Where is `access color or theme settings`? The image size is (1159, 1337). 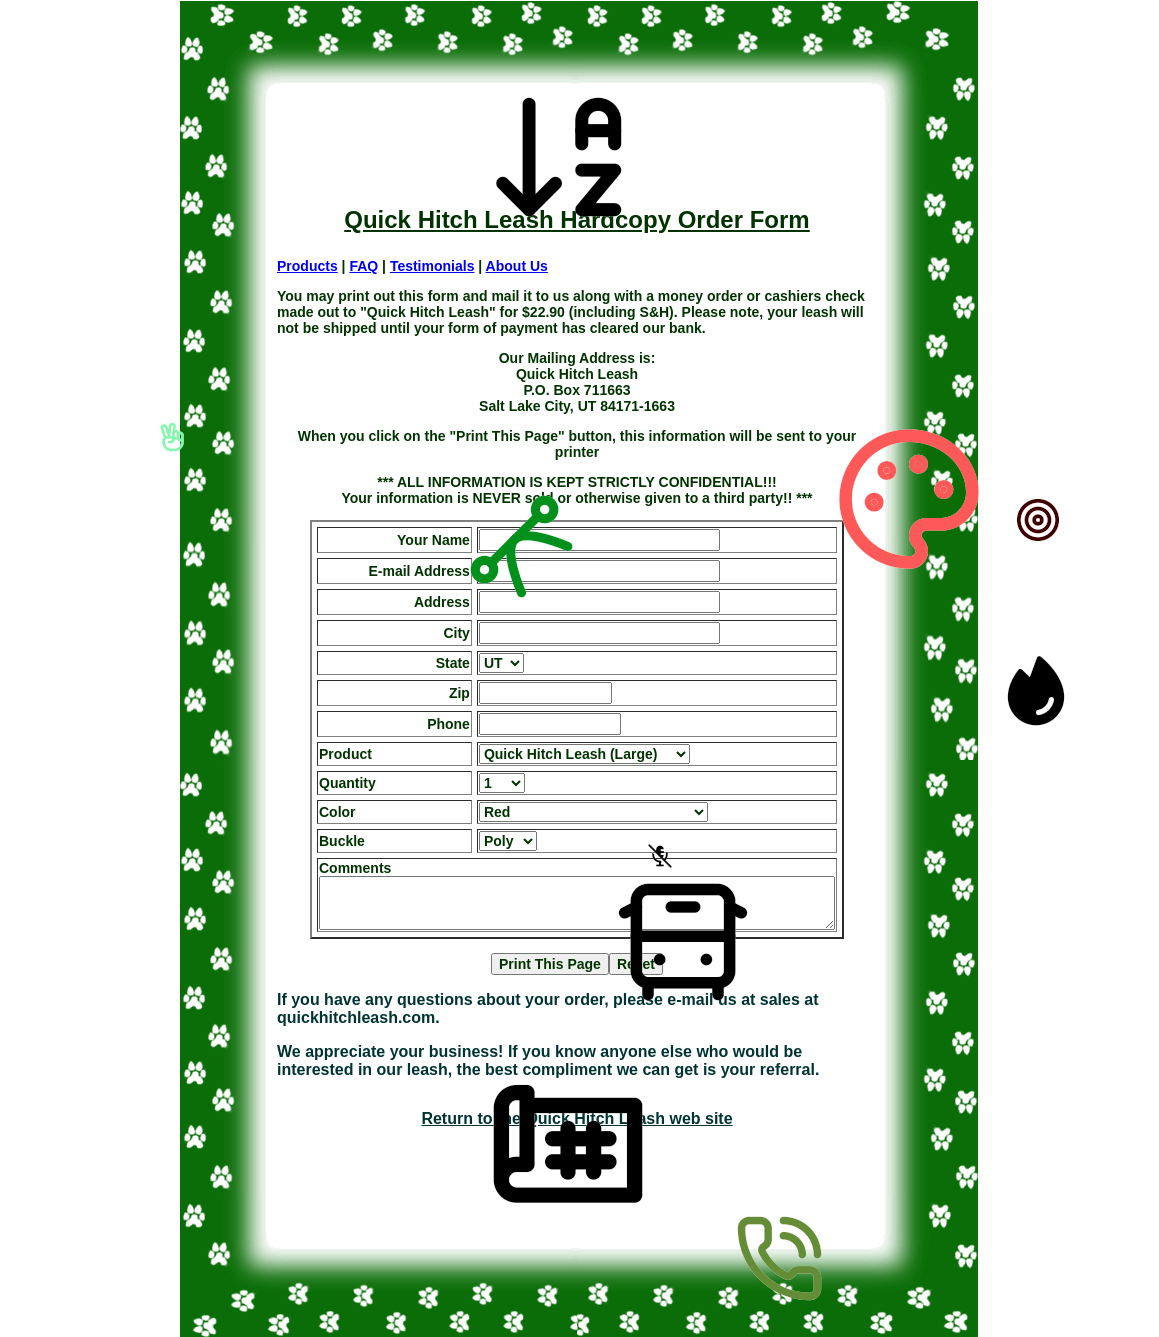 access color or theme settings is located at coordinates (909, 499).